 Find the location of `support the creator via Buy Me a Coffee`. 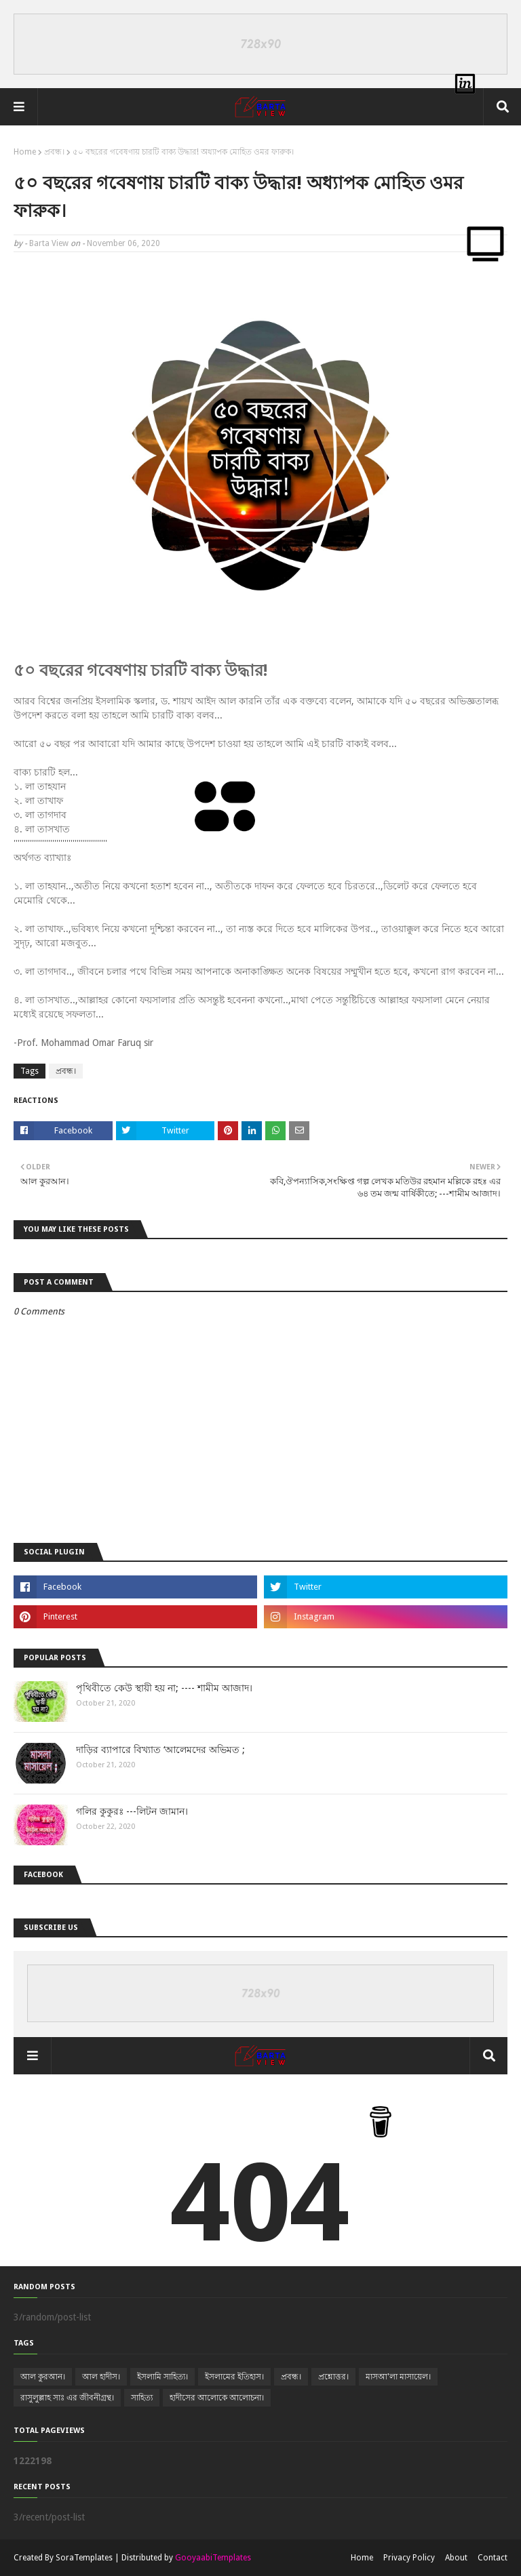

support the creator via Buy Me a Coffee is located at coordinates (381, 2122).